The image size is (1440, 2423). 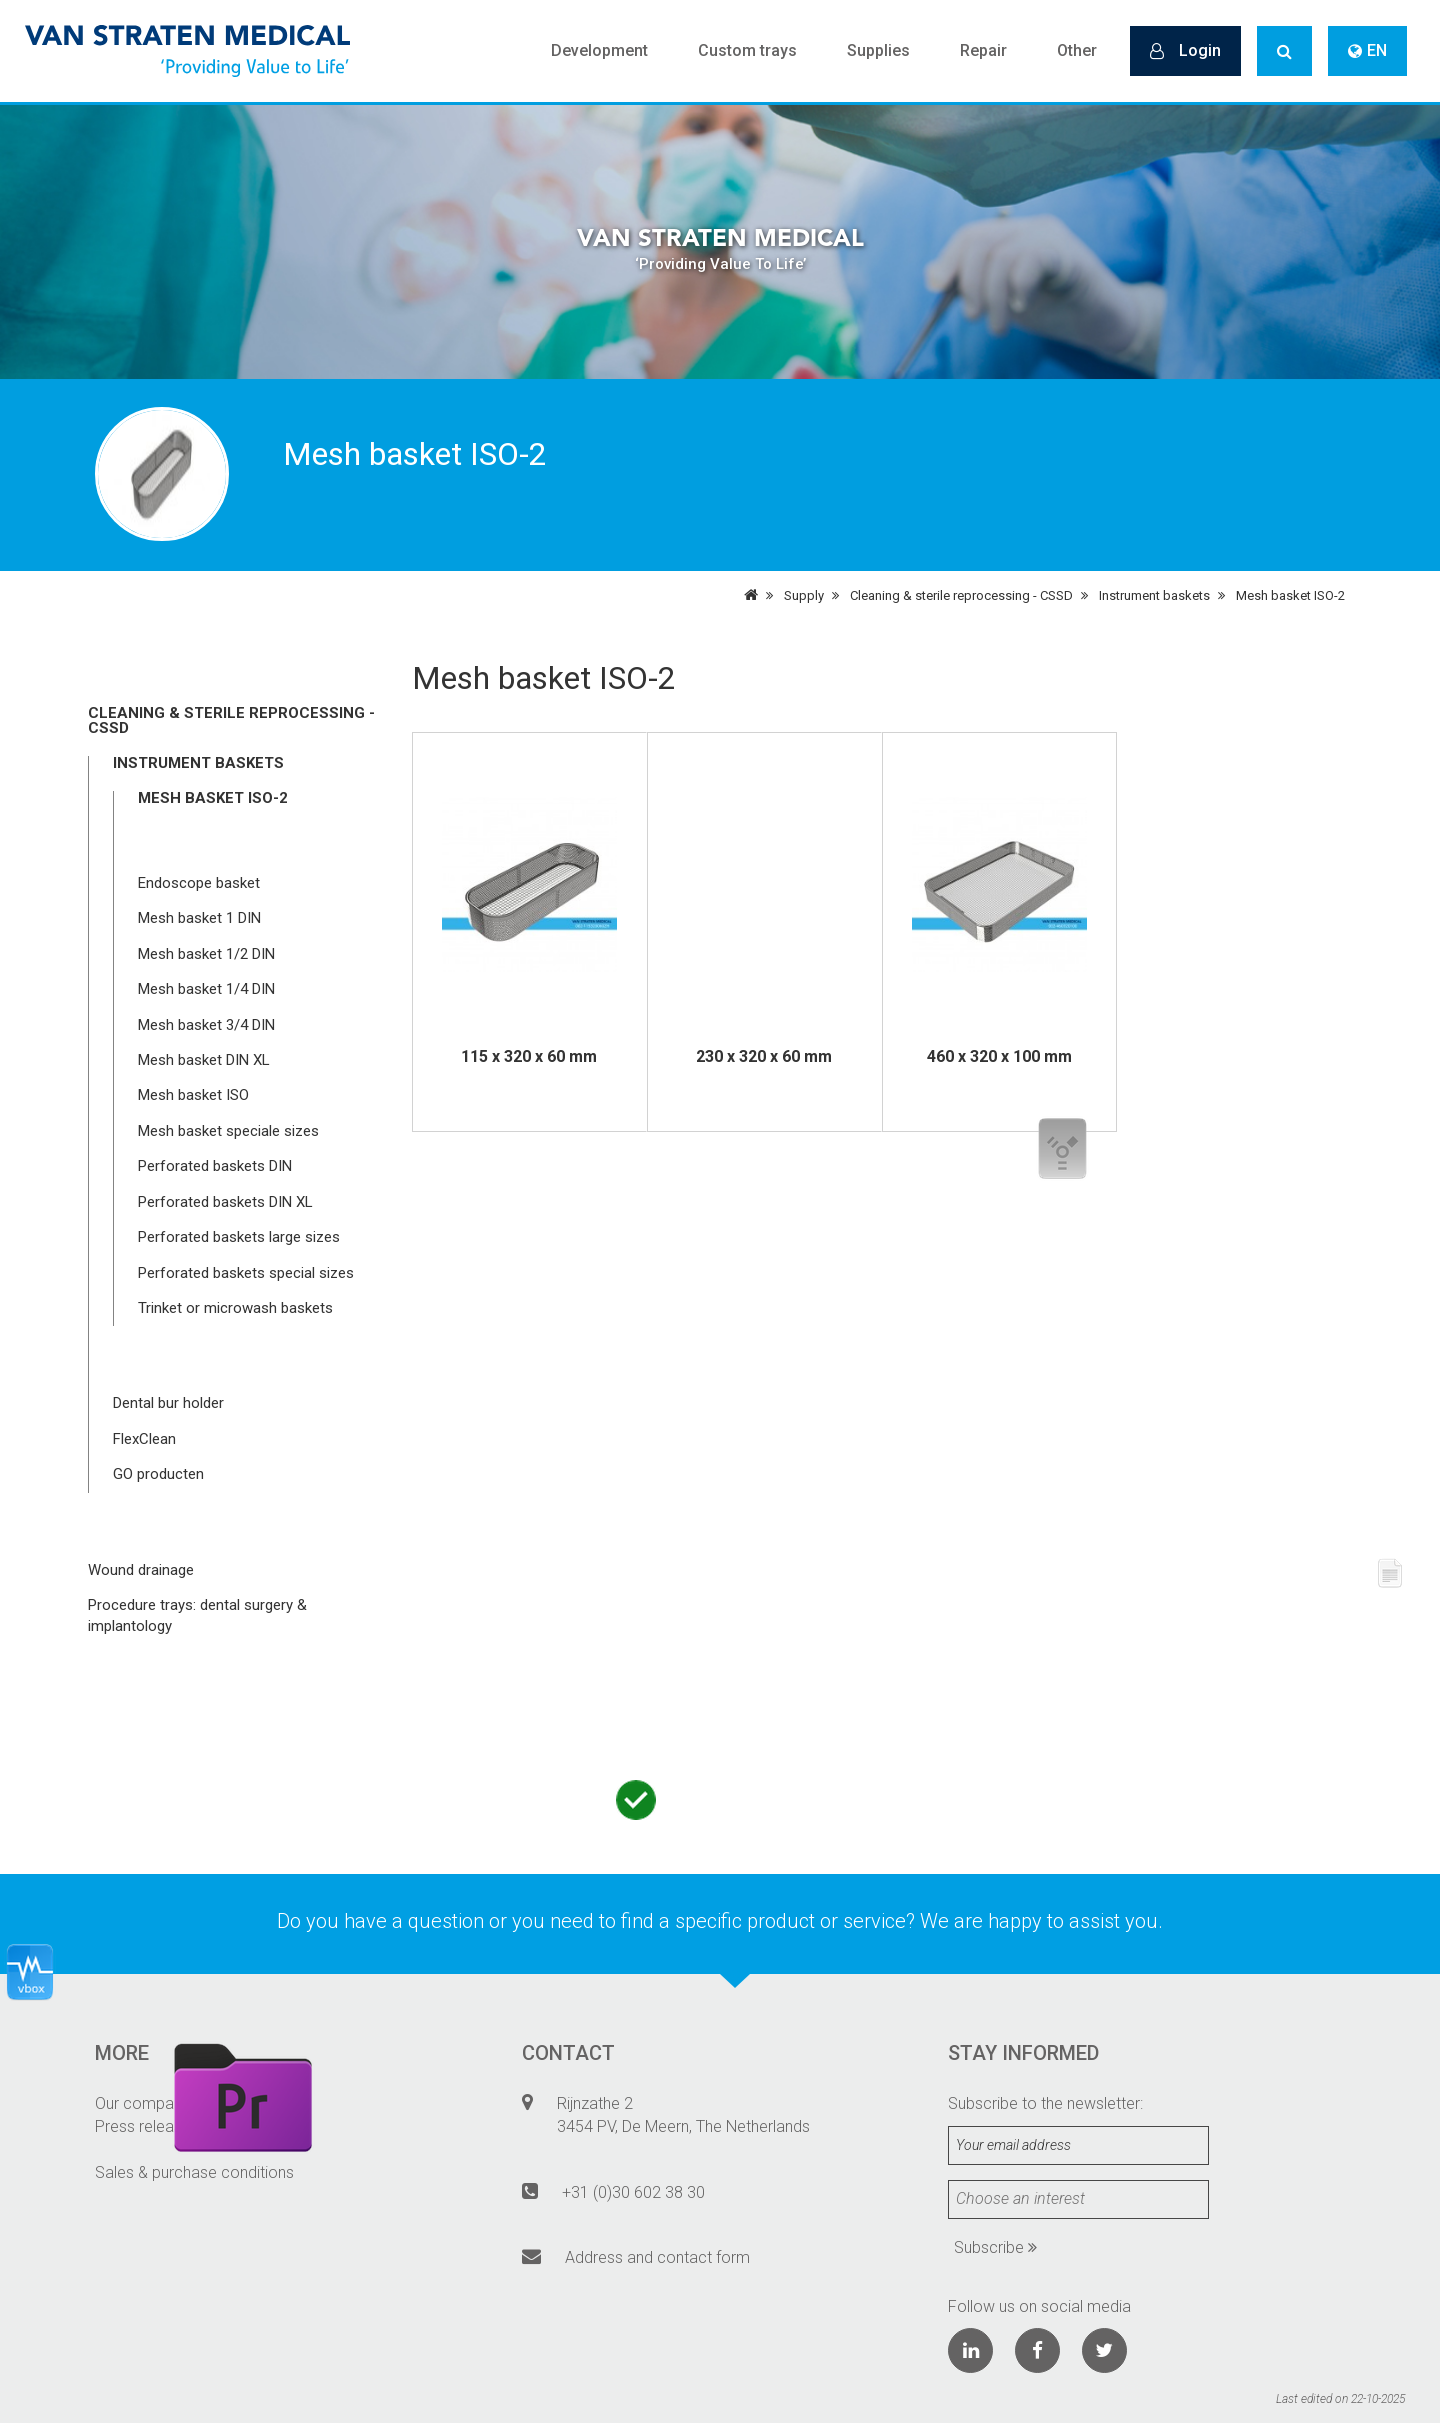 What do you see at coordinates (242, 2101) in the screenshot?
I see `open folder containing adobe premiere project files` at bounding box center [242, 2101].